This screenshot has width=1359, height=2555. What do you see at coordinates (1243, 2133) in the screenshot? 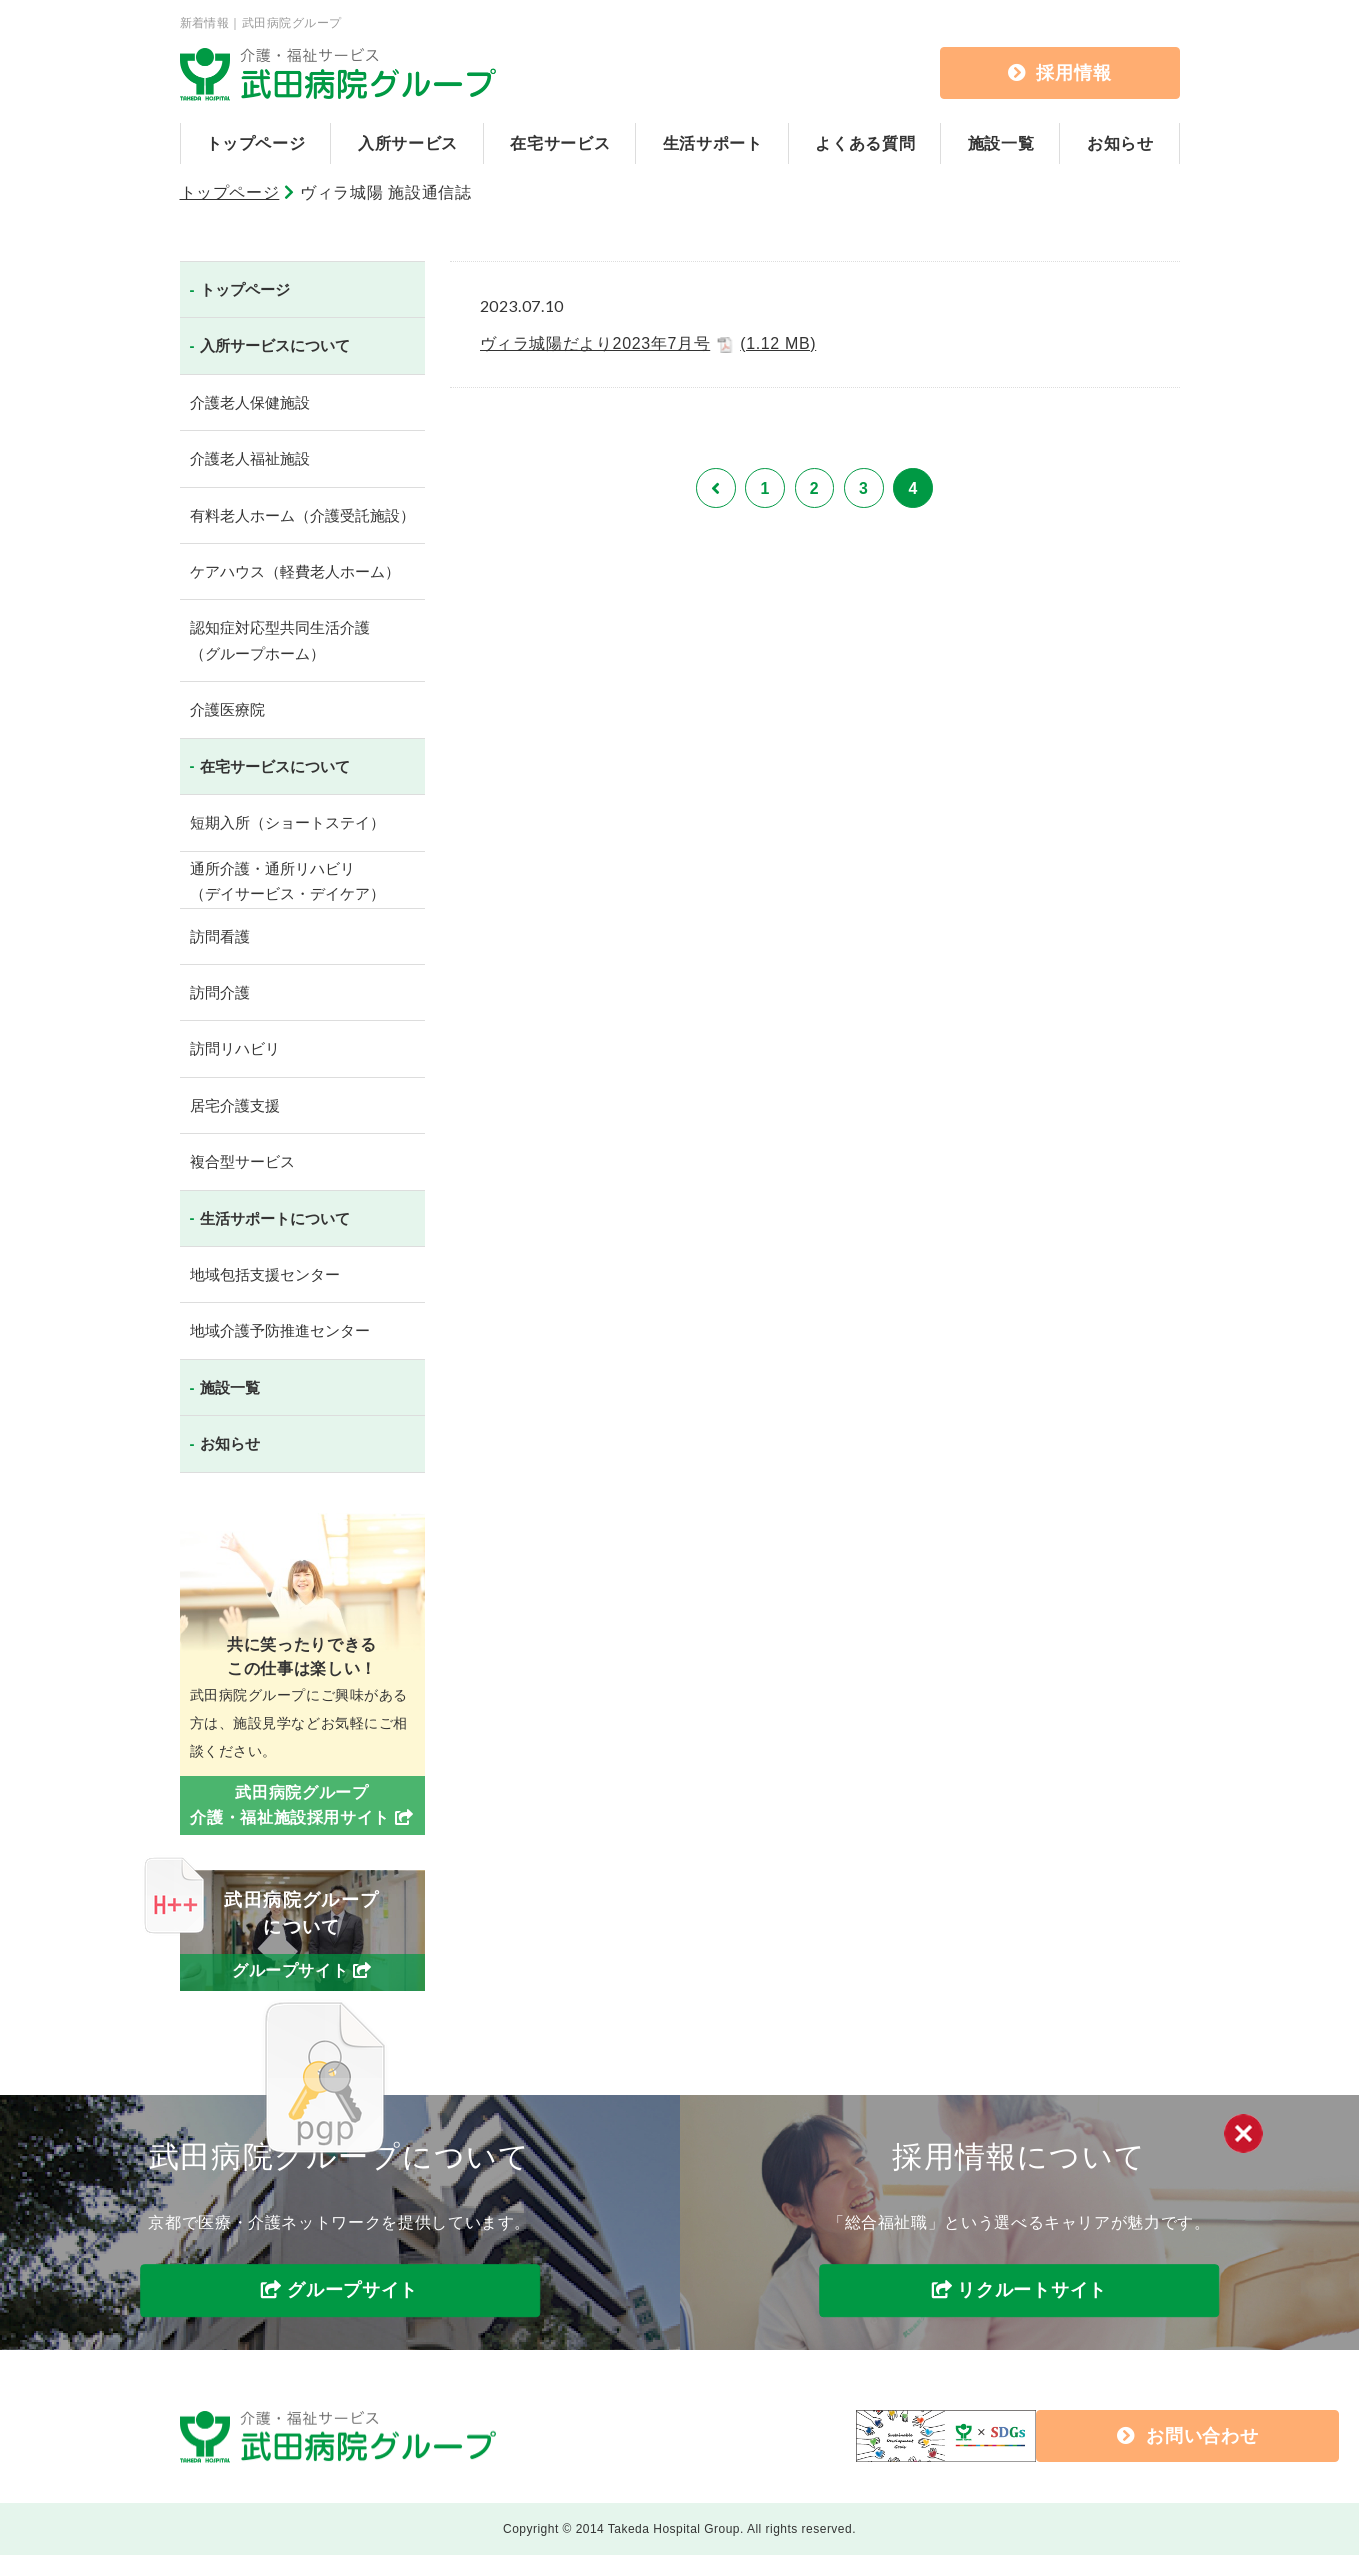
I see `close the current window or dialog` at bounding box center [1243, 2133].